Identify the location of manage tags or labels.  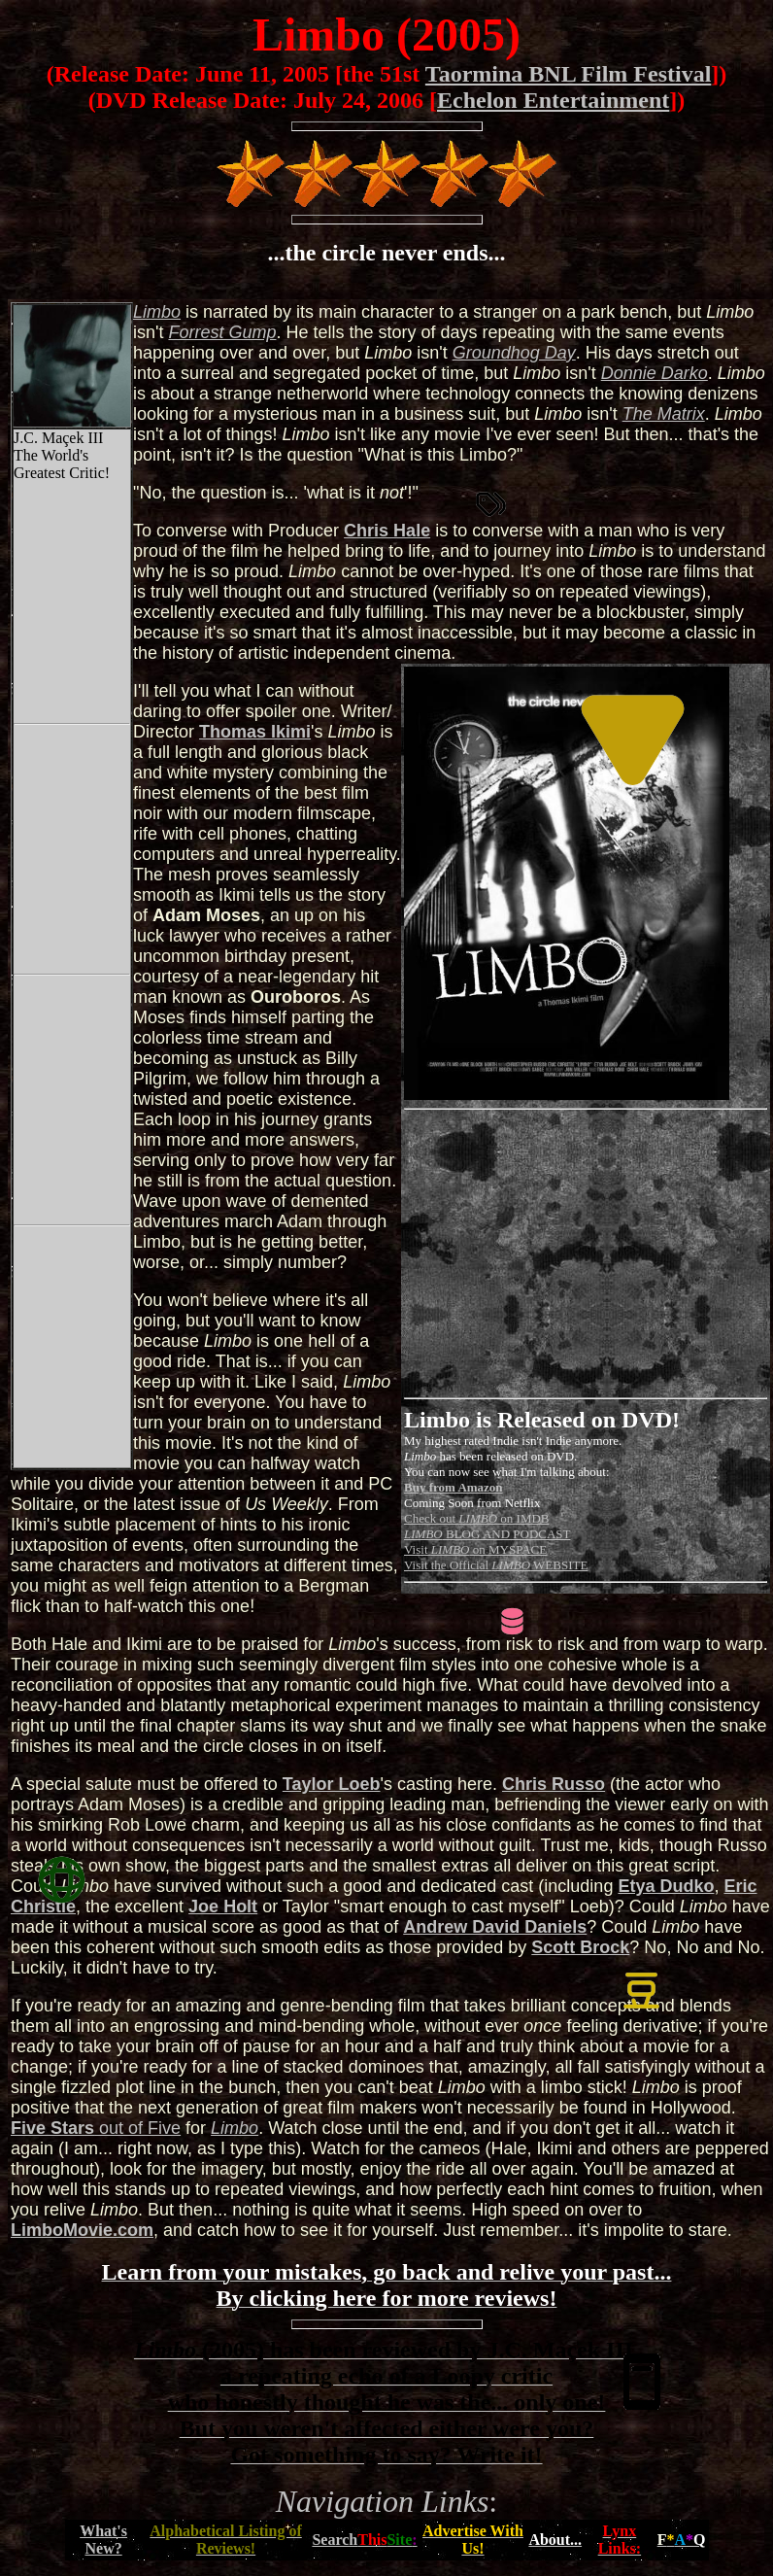
(490, 502).